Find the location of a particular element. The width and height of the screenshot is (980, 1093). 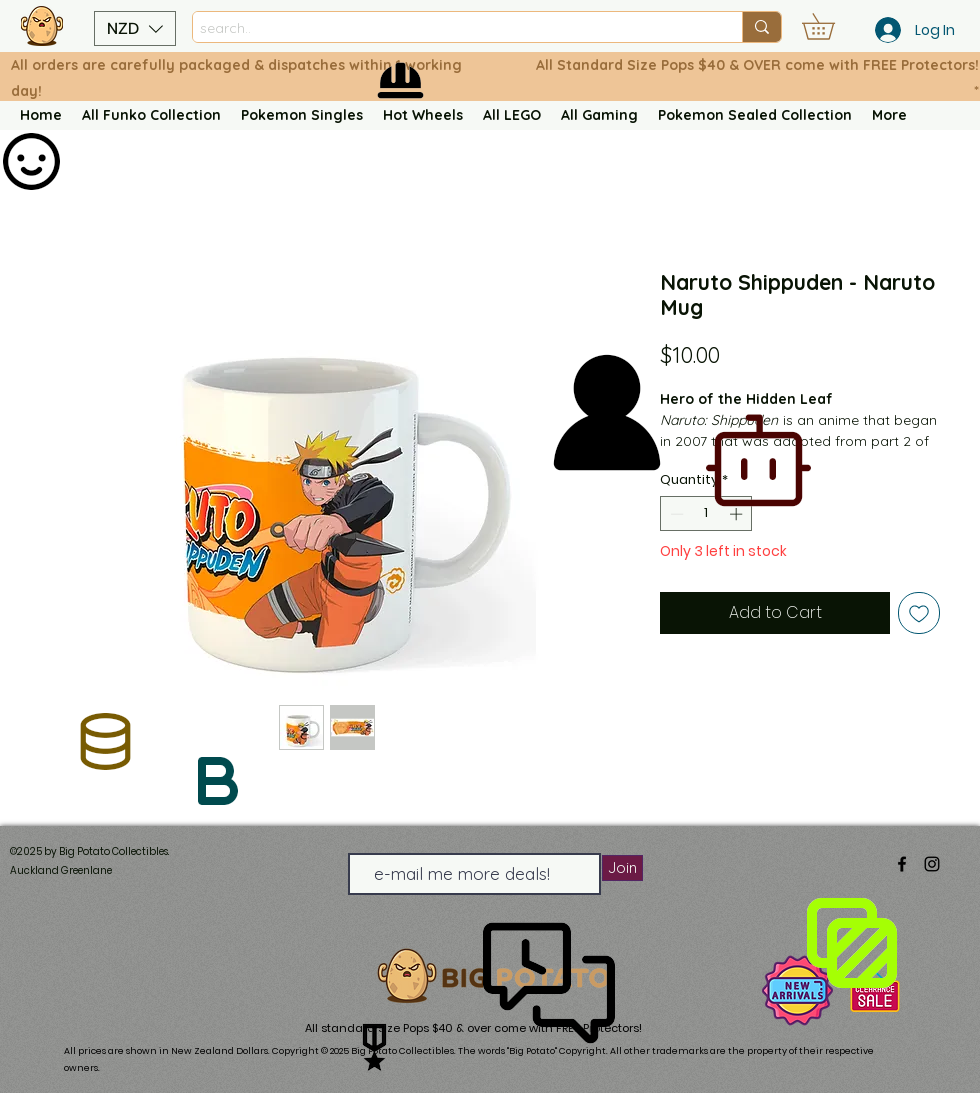

view construction or work zone information is located at coordinates (400, 80).